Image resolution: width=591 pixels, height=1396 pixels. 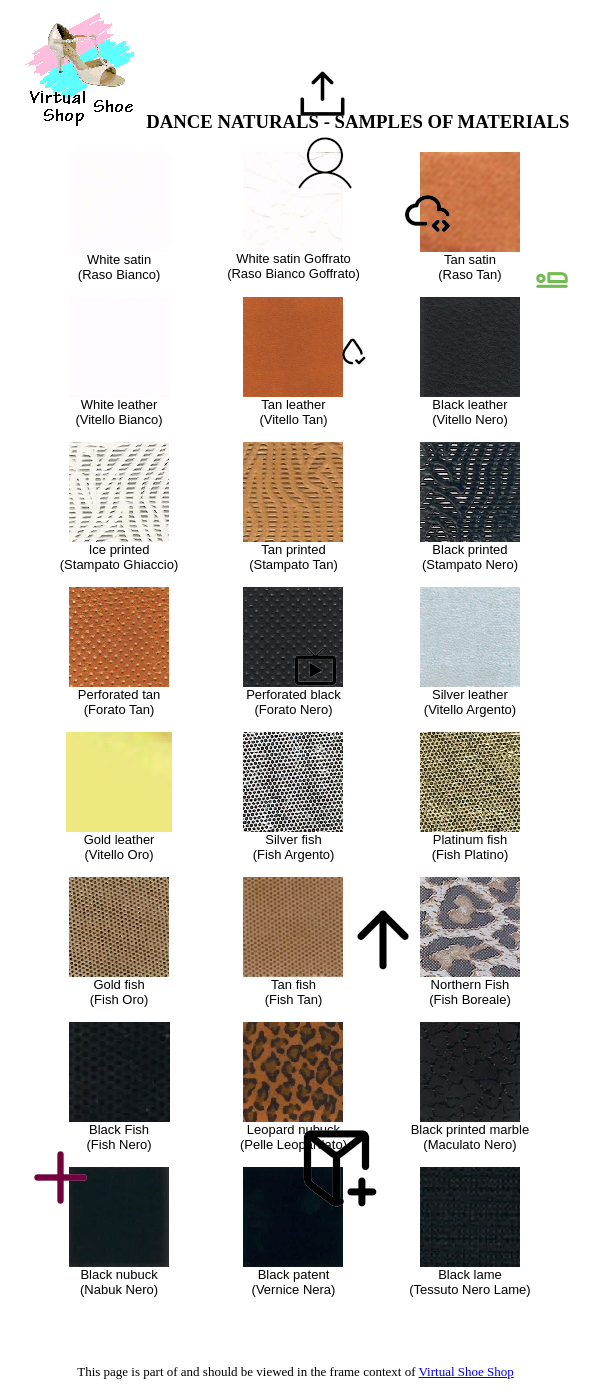 What do you see at coordinates (336, 1166) in the screenshot?
I see `add a new 3D object or prism shape` at bounding box center [336, 1166].